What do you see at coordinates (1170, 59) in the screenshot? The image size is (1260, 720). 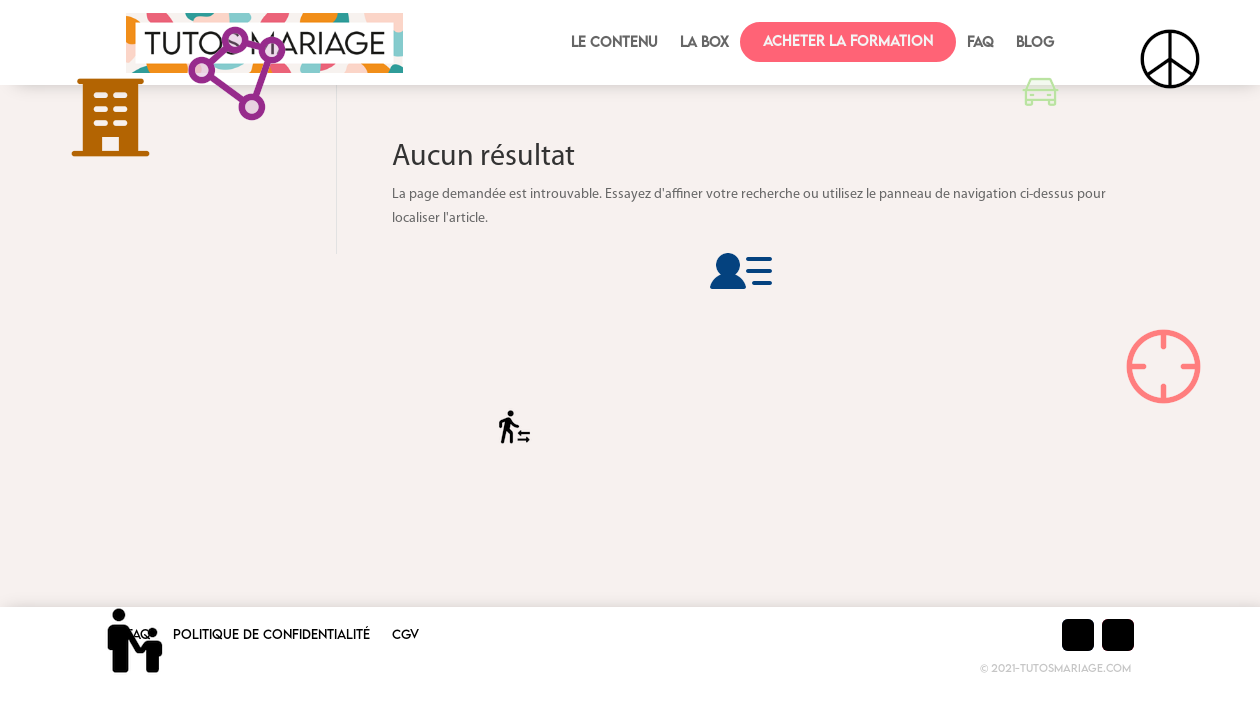 I see `peace symbol indicator` at bounding box center [1170, 59].